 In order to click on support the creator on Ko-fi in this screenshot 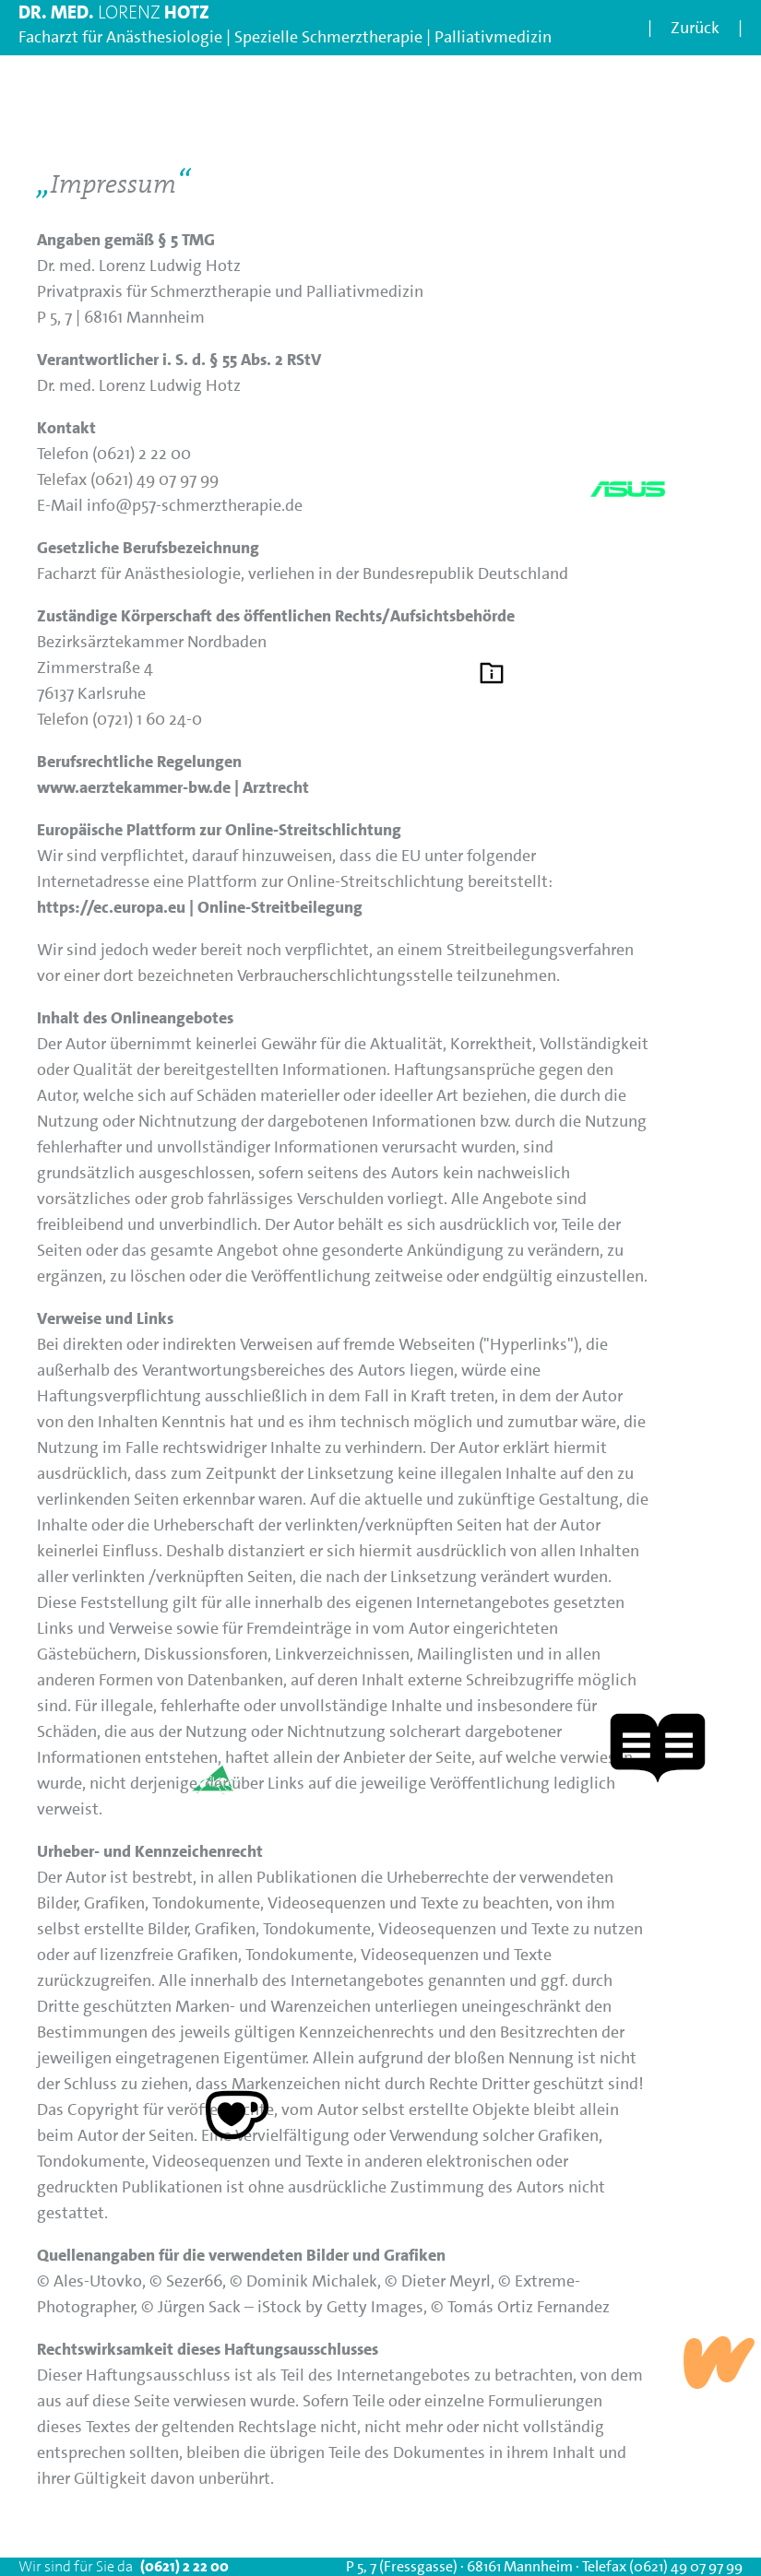, I will do `click(237, 2115)`.